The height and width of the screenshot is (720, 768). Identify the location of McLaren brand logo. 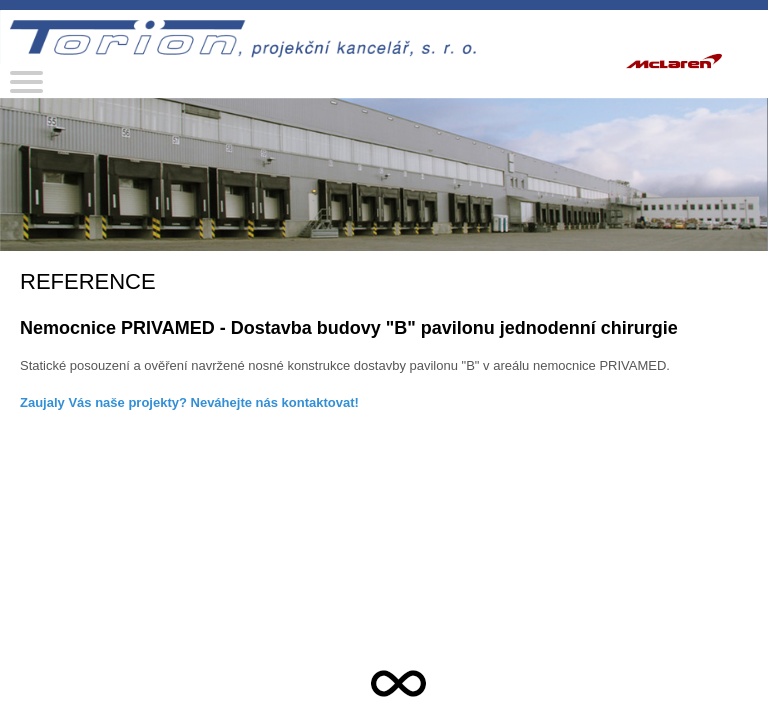
(674, 61).